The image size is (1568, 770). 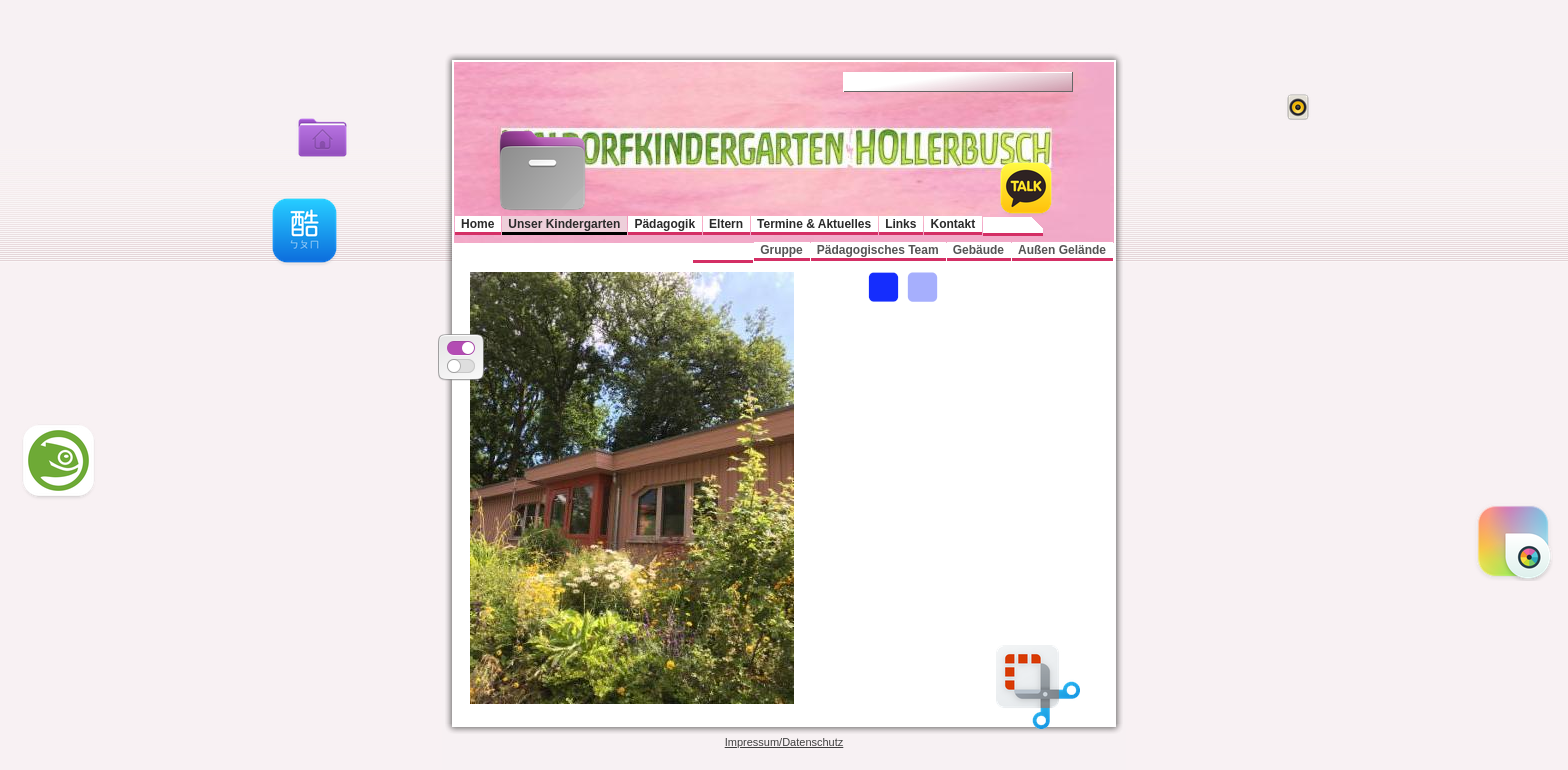 I want to click on open colorgrab color picker app, so click(x=1513, y=541).